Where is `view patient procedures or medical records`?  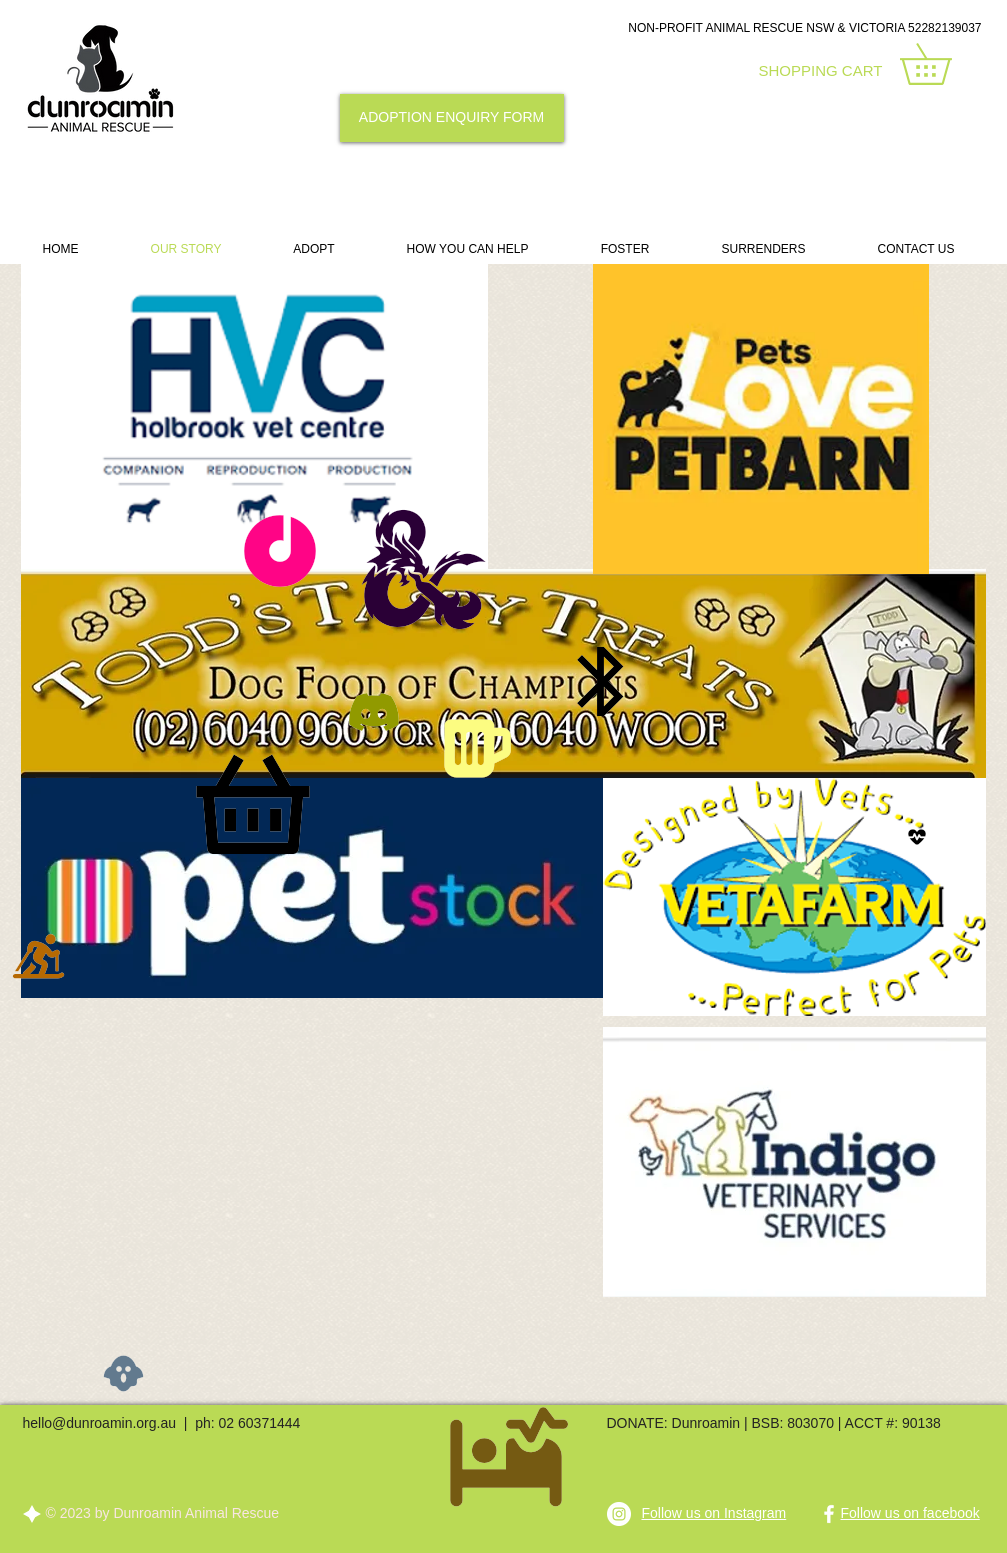
view patient procedures or medical records is located at coordinates (506, 1463).